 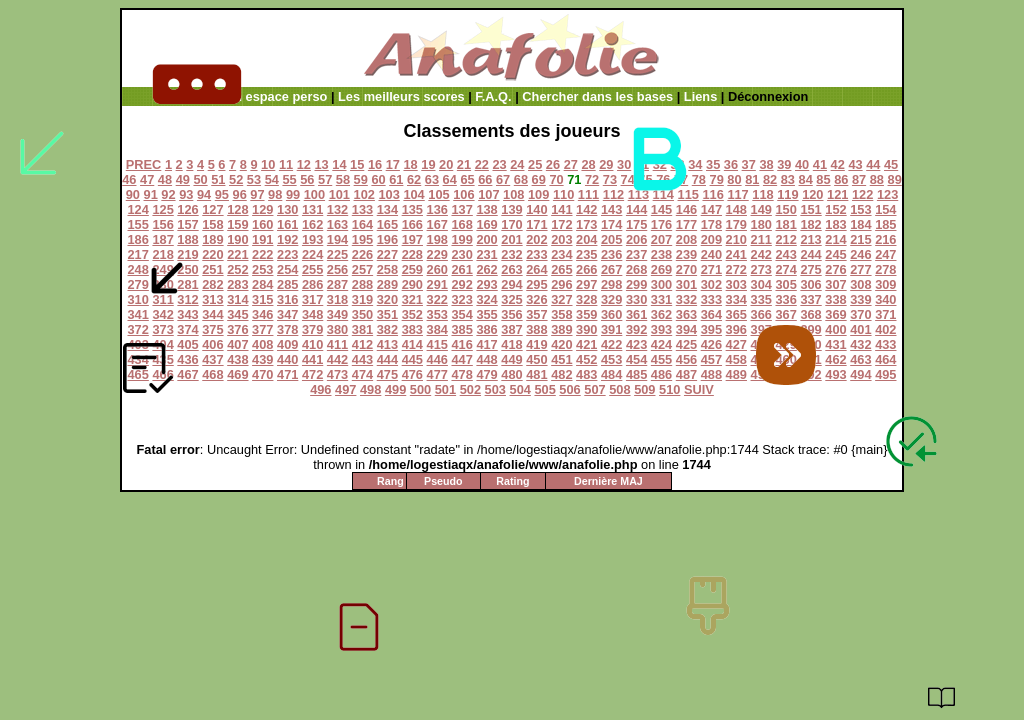 I want to click on navigate to previous or lower-left content, so click(x=42, y=153).